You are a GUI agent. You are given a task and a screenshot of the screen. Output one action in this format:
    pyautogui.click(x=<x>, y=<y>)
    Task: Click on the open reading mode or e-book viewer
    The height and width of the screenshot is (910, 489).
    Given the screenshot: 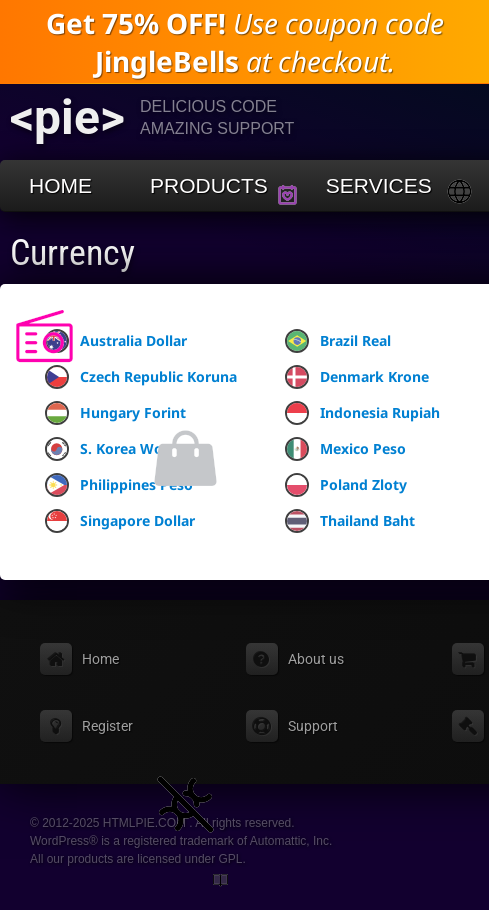 What is the action you would take?
    pyautogui.click(x=220, y=879)
    